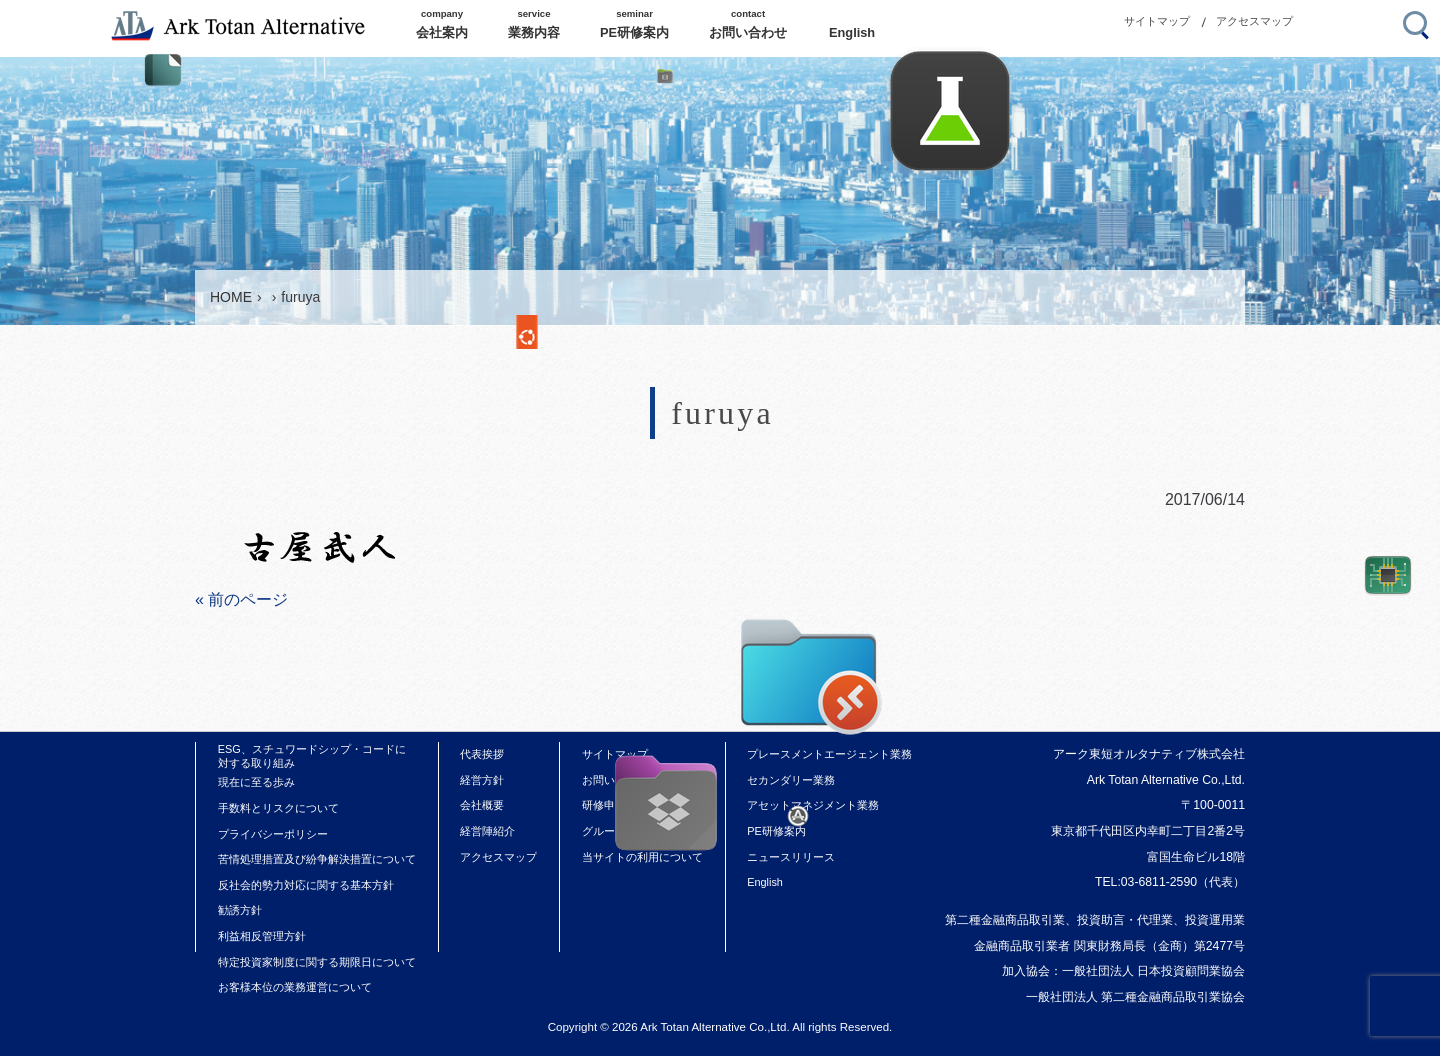  Describe the element at coordinates (1388, 575) in the screenshot. I see `open jockey hardware monitoring app` at that location.